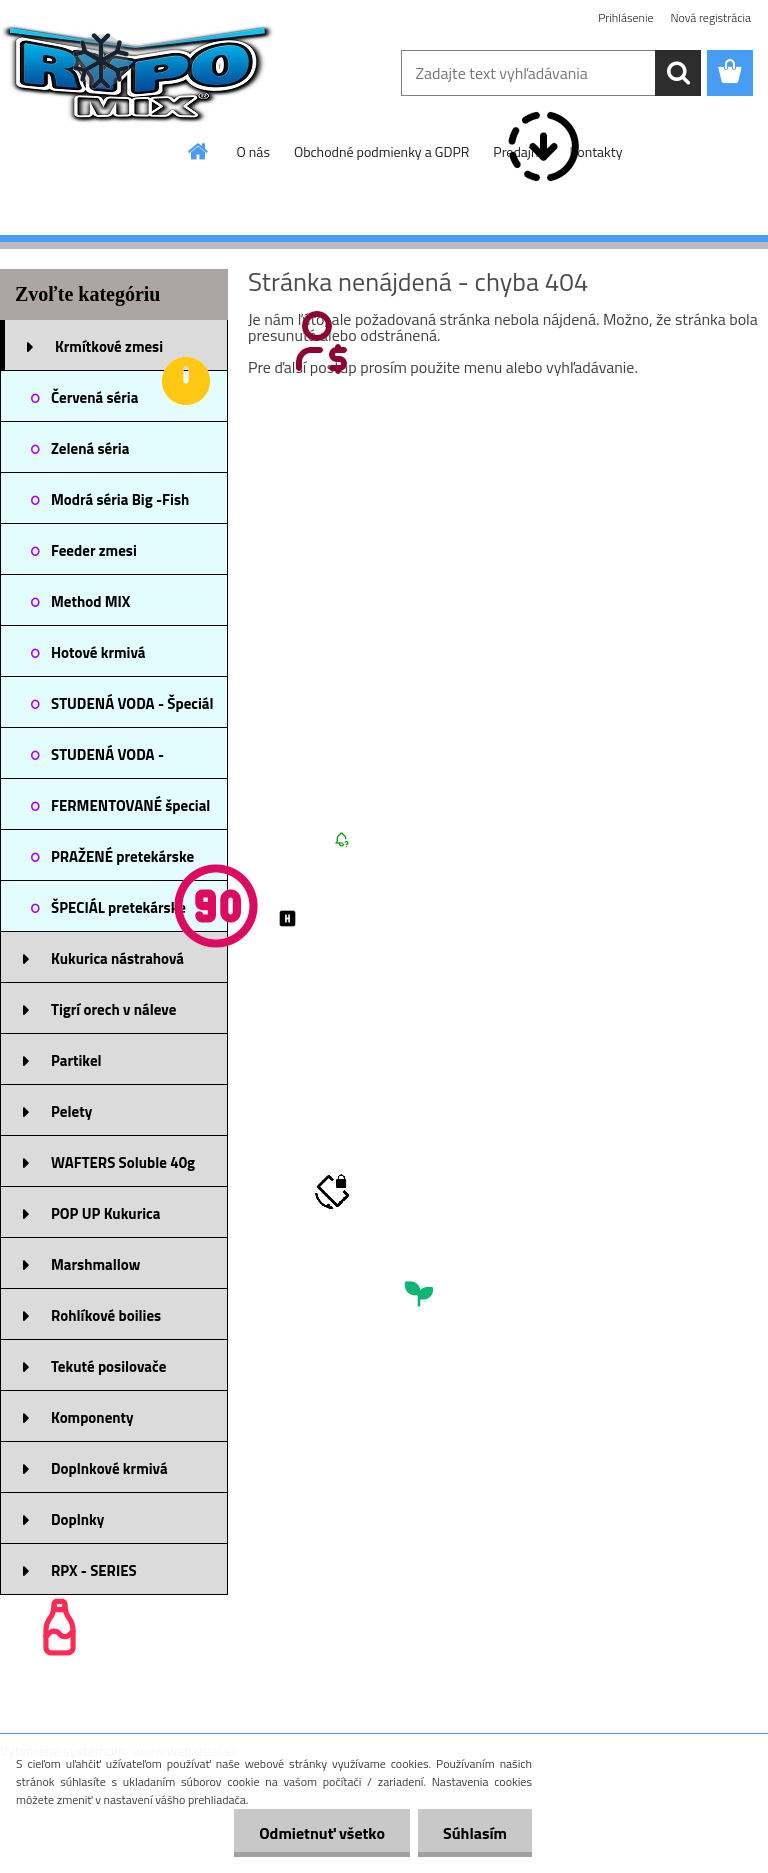 The width and height of the screenshot is (768, 1873). Describe the element at coordinates (186, 381) in the screenshot. I see `indicates 12 o'clock or noon/midnight` at that location.